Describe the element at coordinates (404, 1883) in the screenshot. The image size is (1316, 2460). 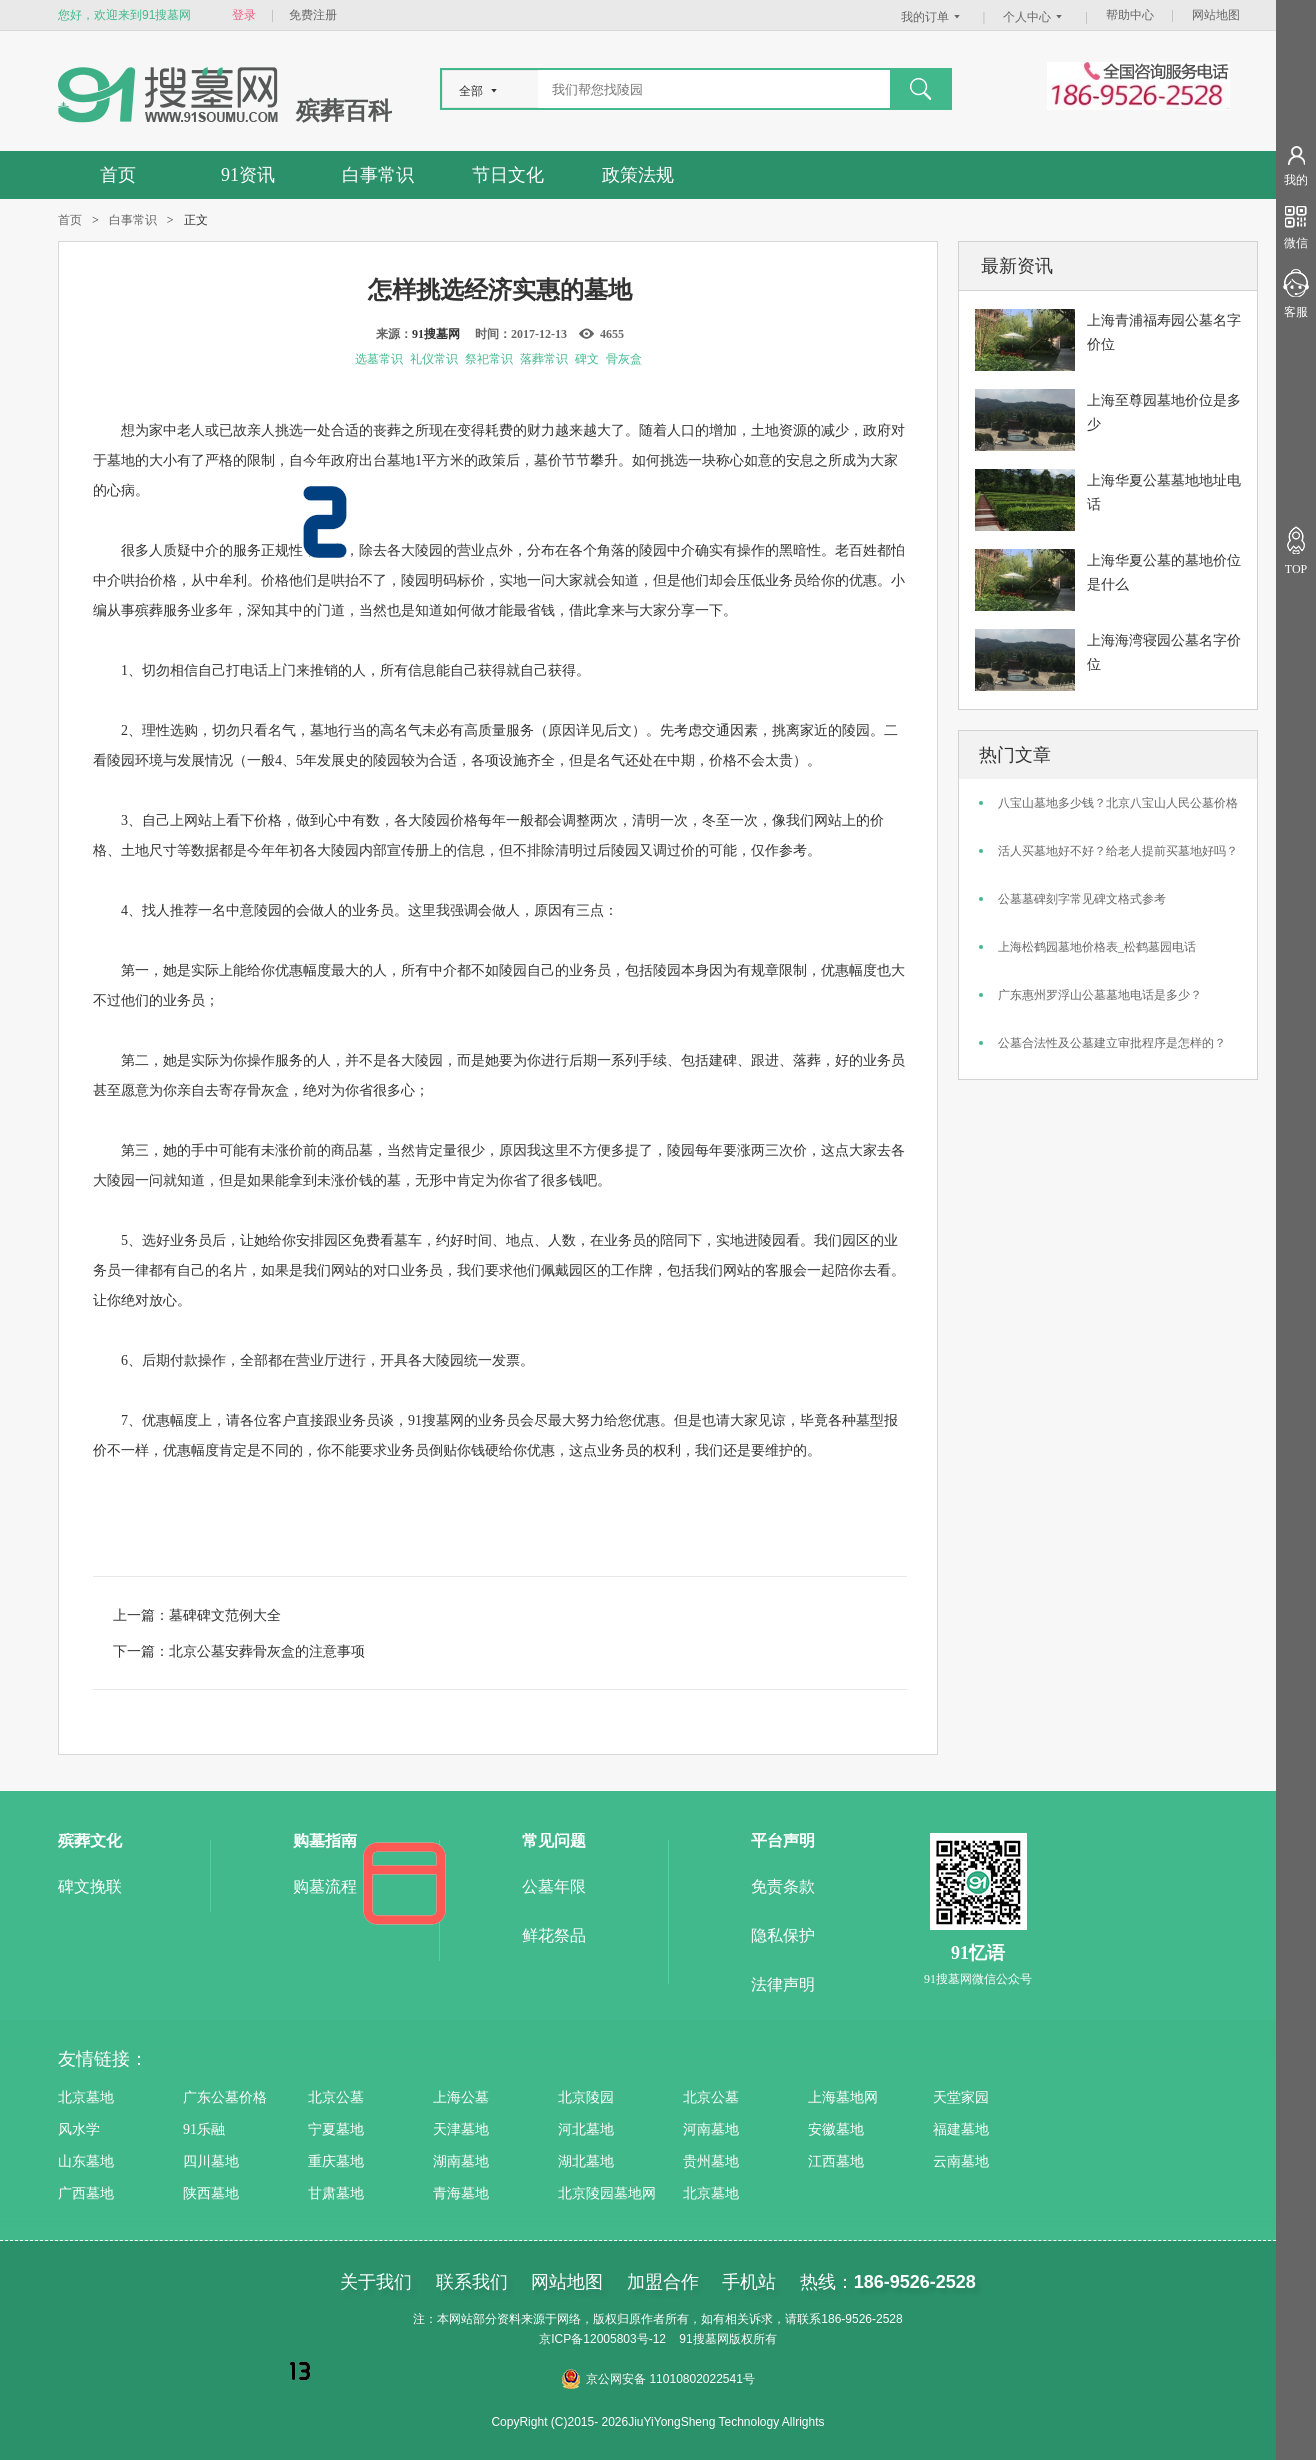
I see `toggle the navigation bar visibility` at that location.